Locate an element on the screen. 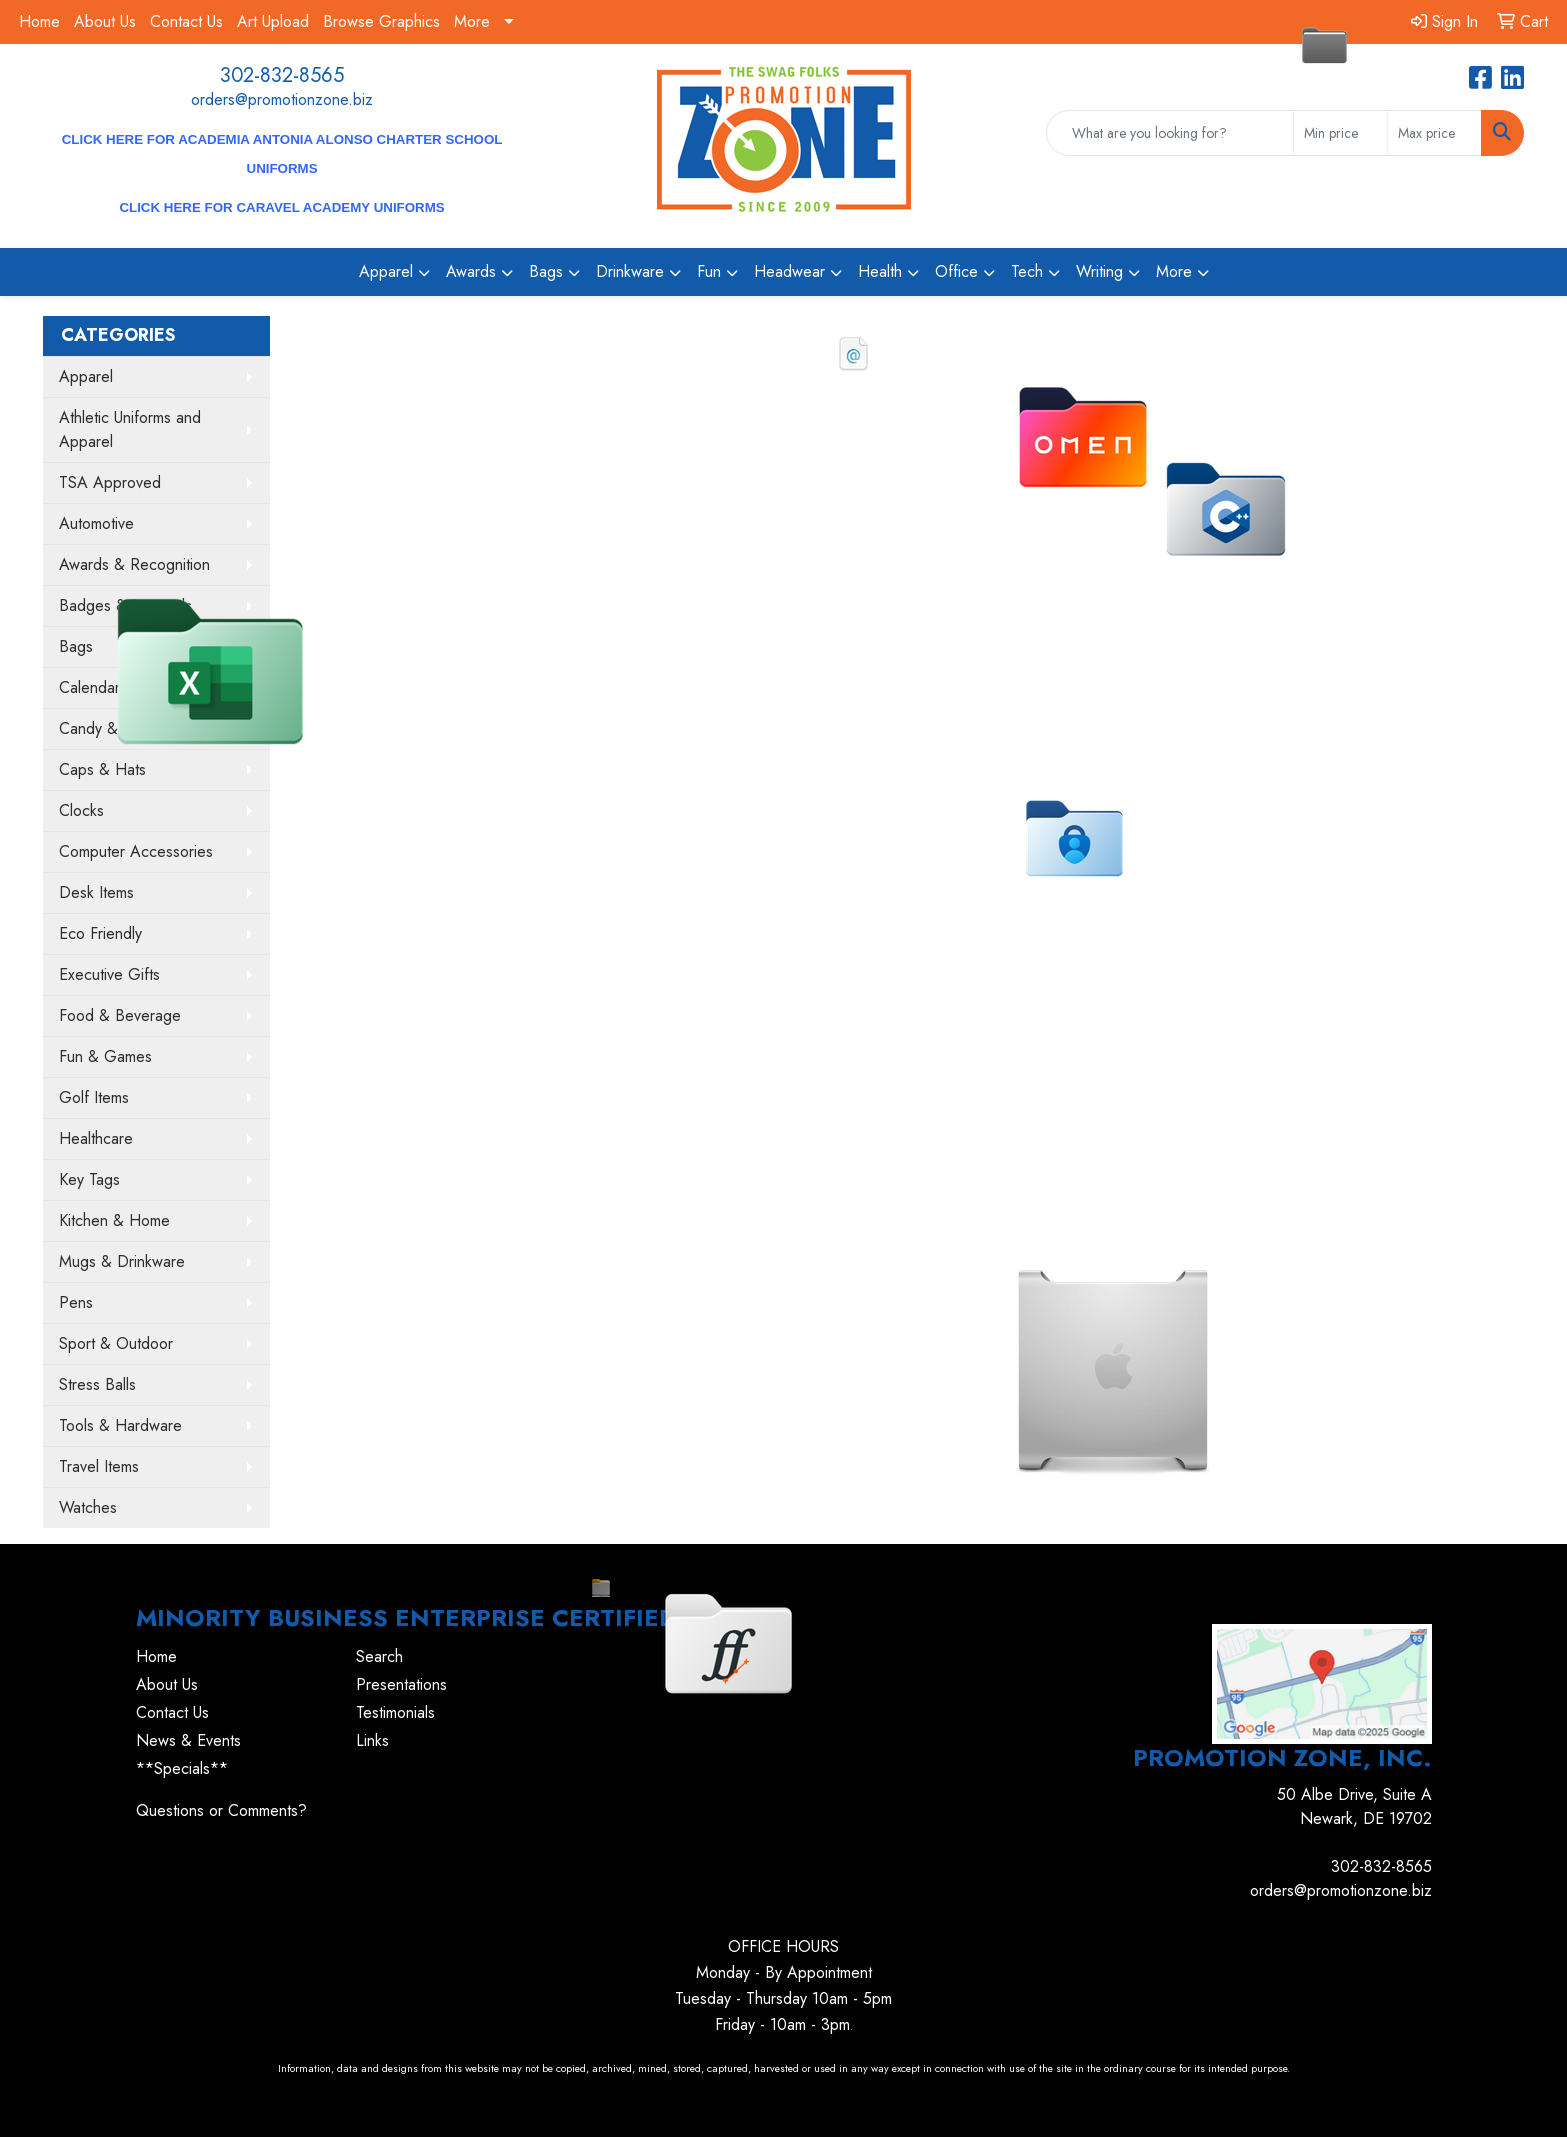  indicates mac pro desktop computer in system settings is located at coordinates (1113, 1372).